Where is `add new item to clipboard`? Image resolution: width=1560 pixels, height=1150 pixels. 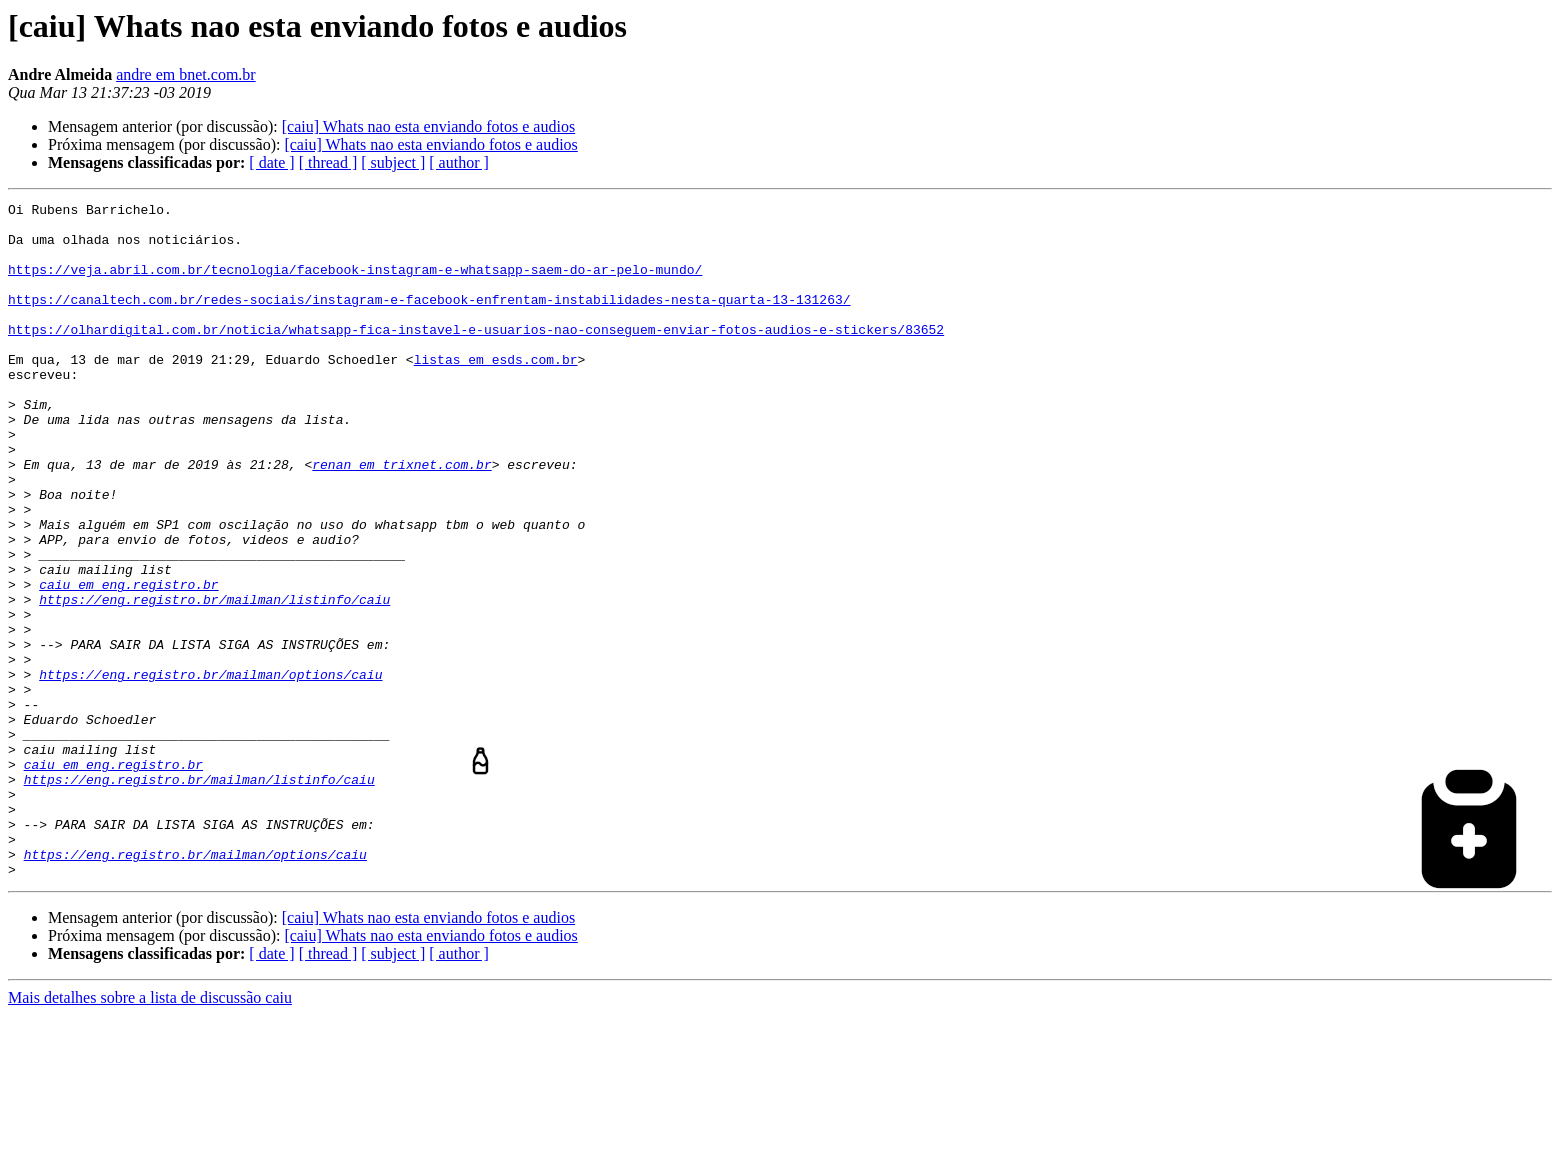 add new item to clipboard is located at coordinates (1469, 829).